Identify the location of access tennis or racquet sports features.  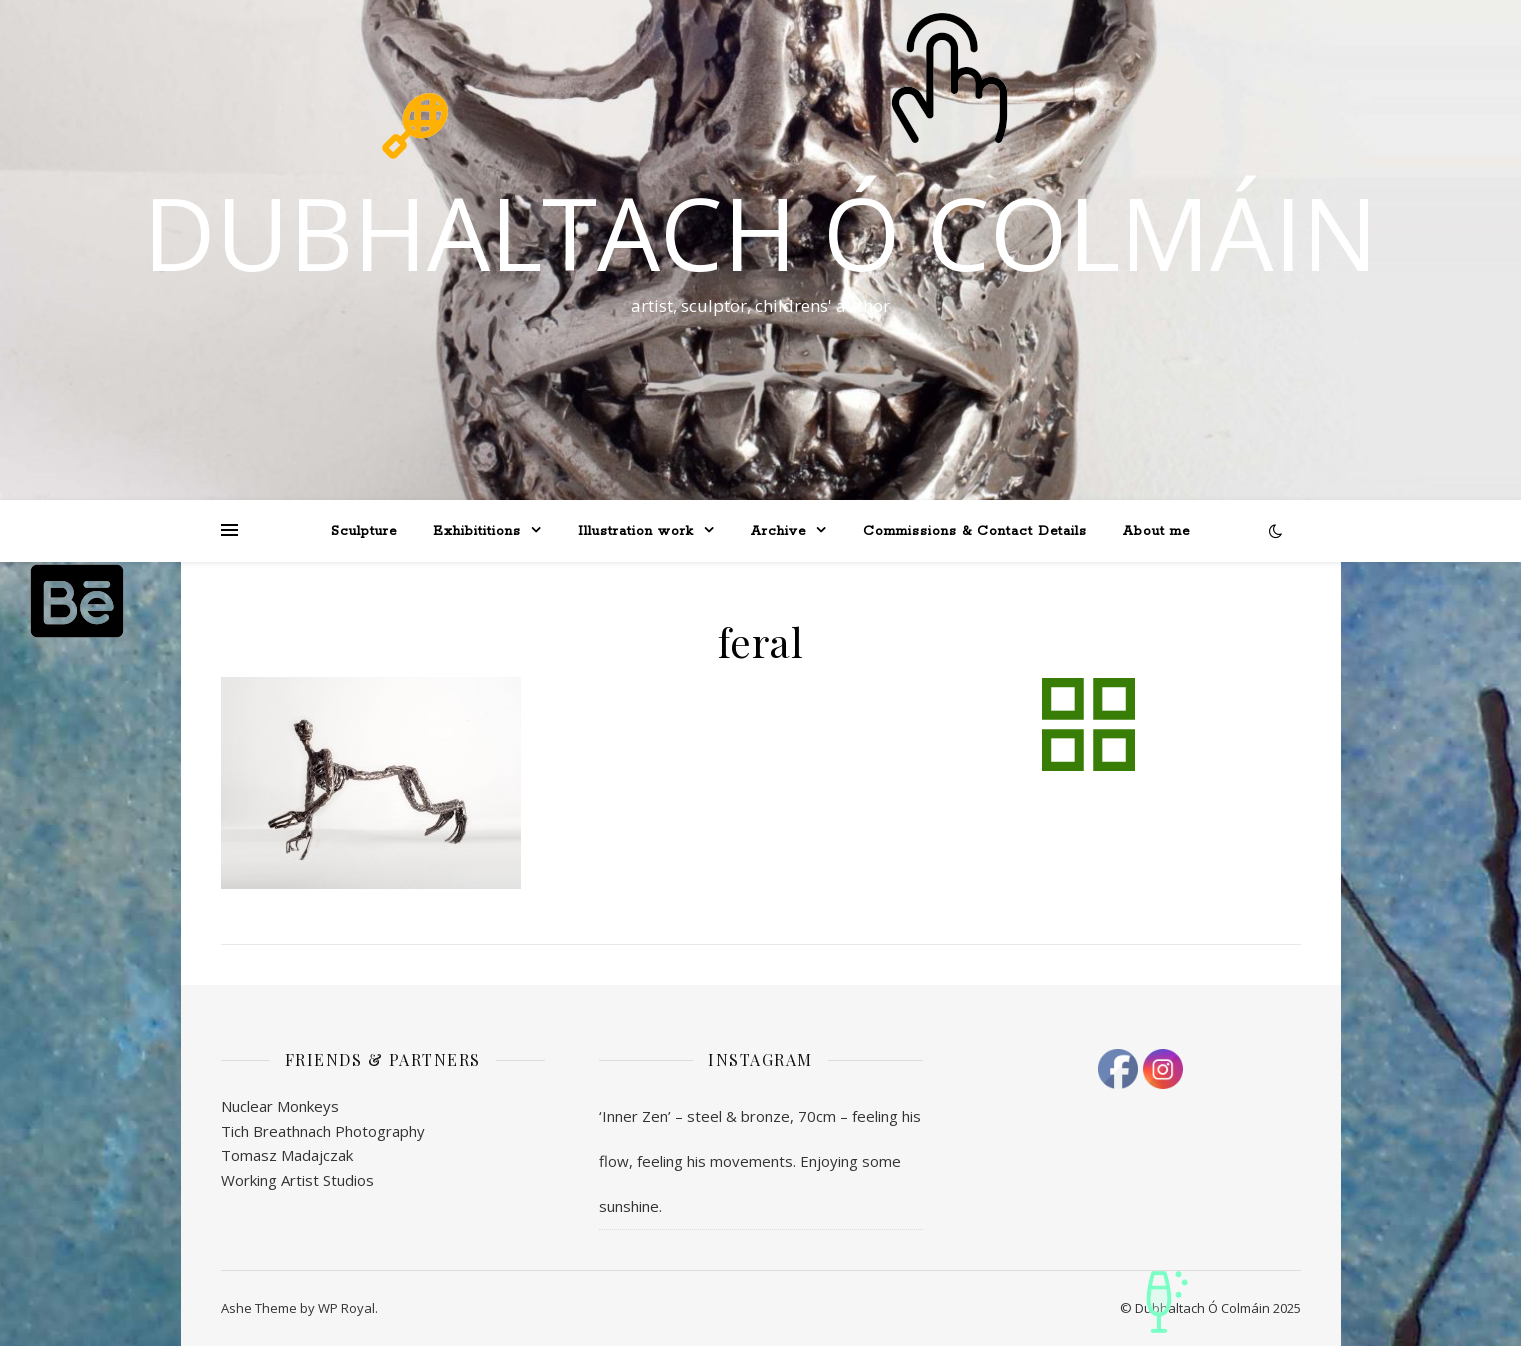
(414, 126).